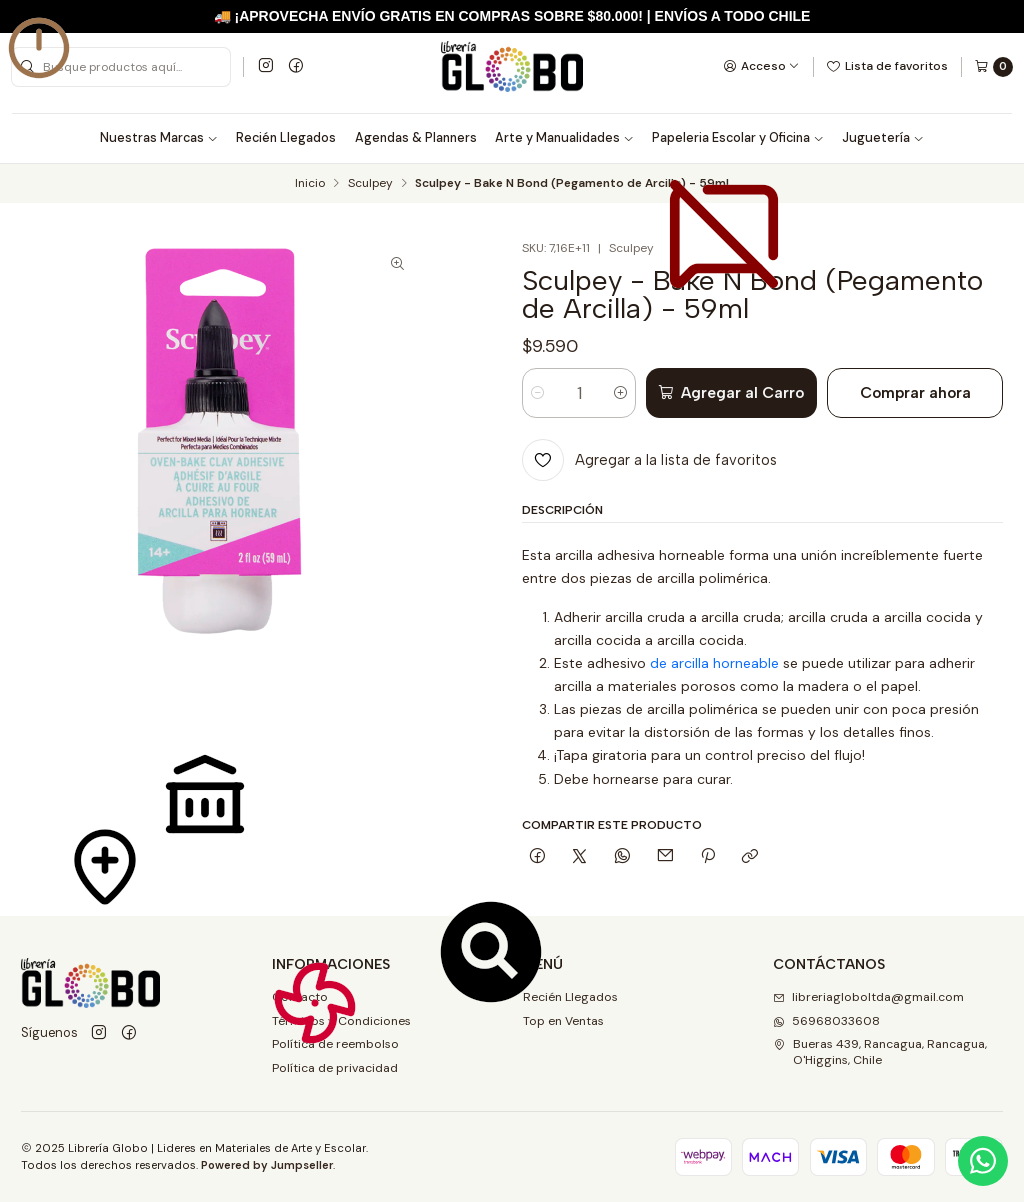 Image resolution: width=1024 pixels, height=1202 pixels. Describe the element at coordinates (724, 234) in the screenshot. I see `mute or disable chat notifications` at that location.